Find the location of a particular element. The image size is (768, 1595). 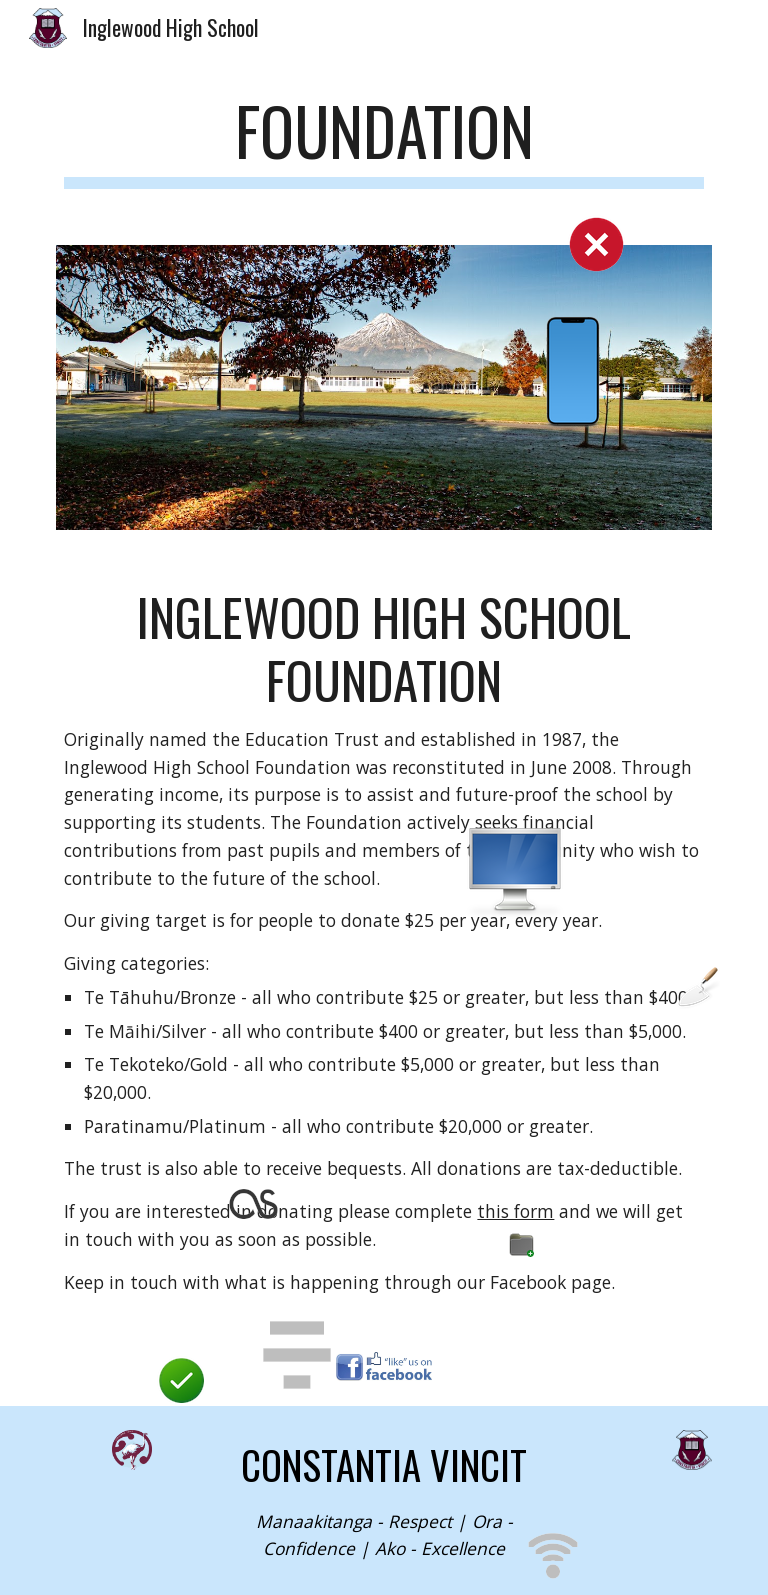

indicates wireless network connection status is located at coordinates (553, 1554).